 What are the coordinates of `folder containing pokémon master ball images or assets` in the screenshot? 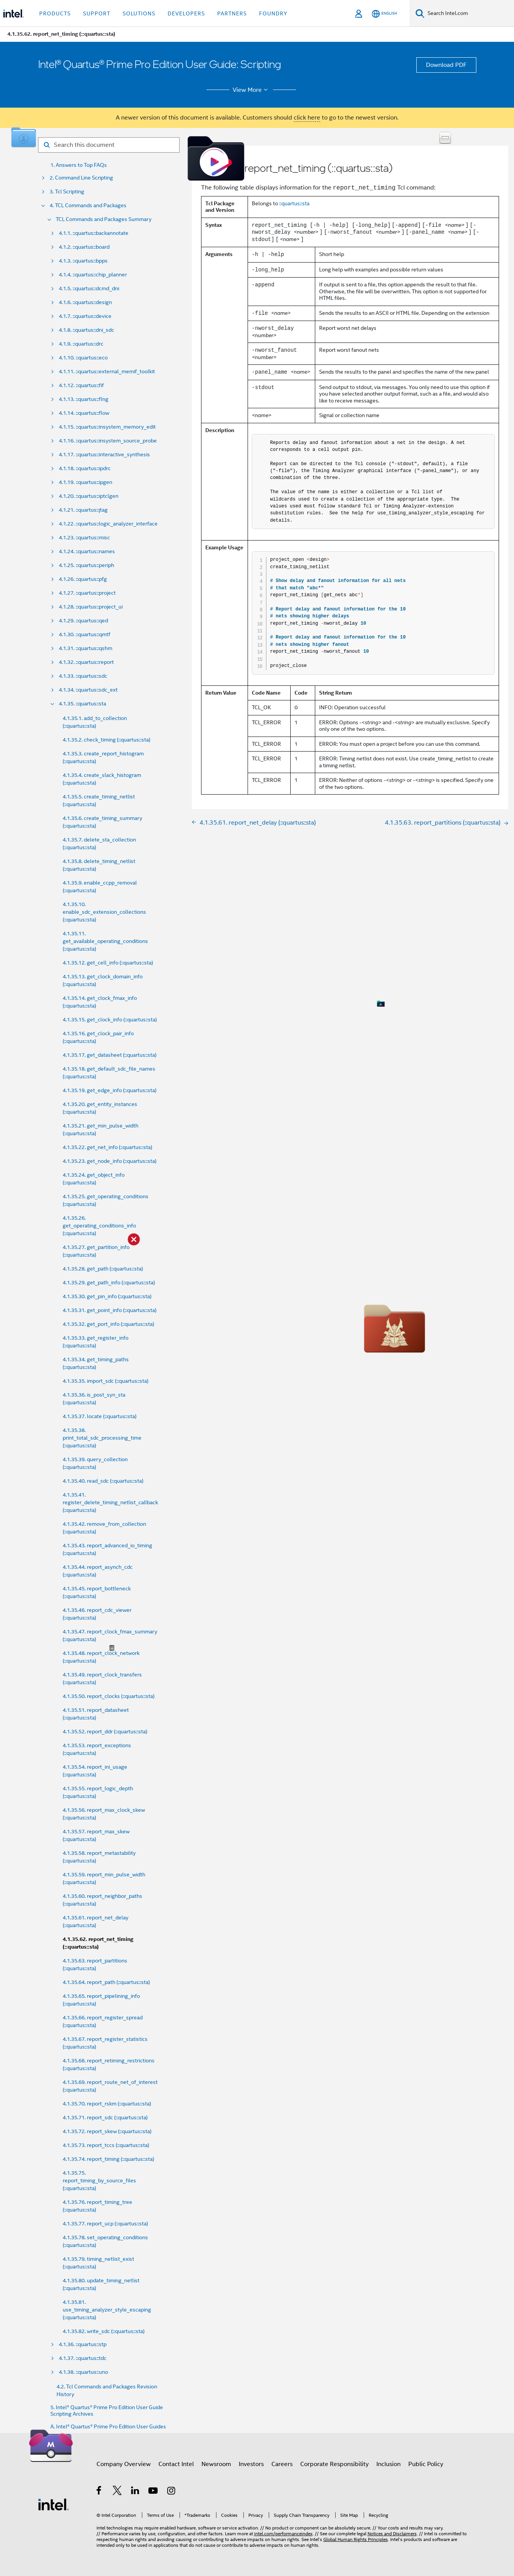 It's located at (51, 2447).